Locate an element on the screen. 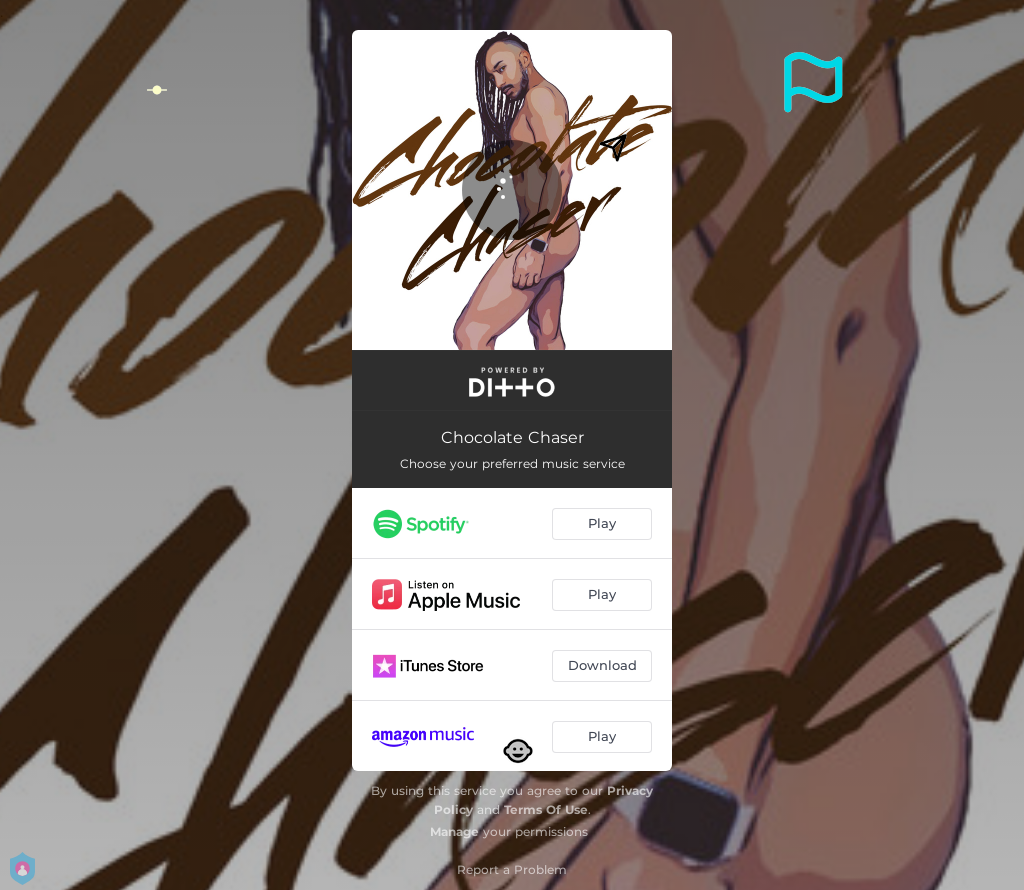 The image size is (1024, 890). view commit history in a git repository is located at coordinates (157, 90).